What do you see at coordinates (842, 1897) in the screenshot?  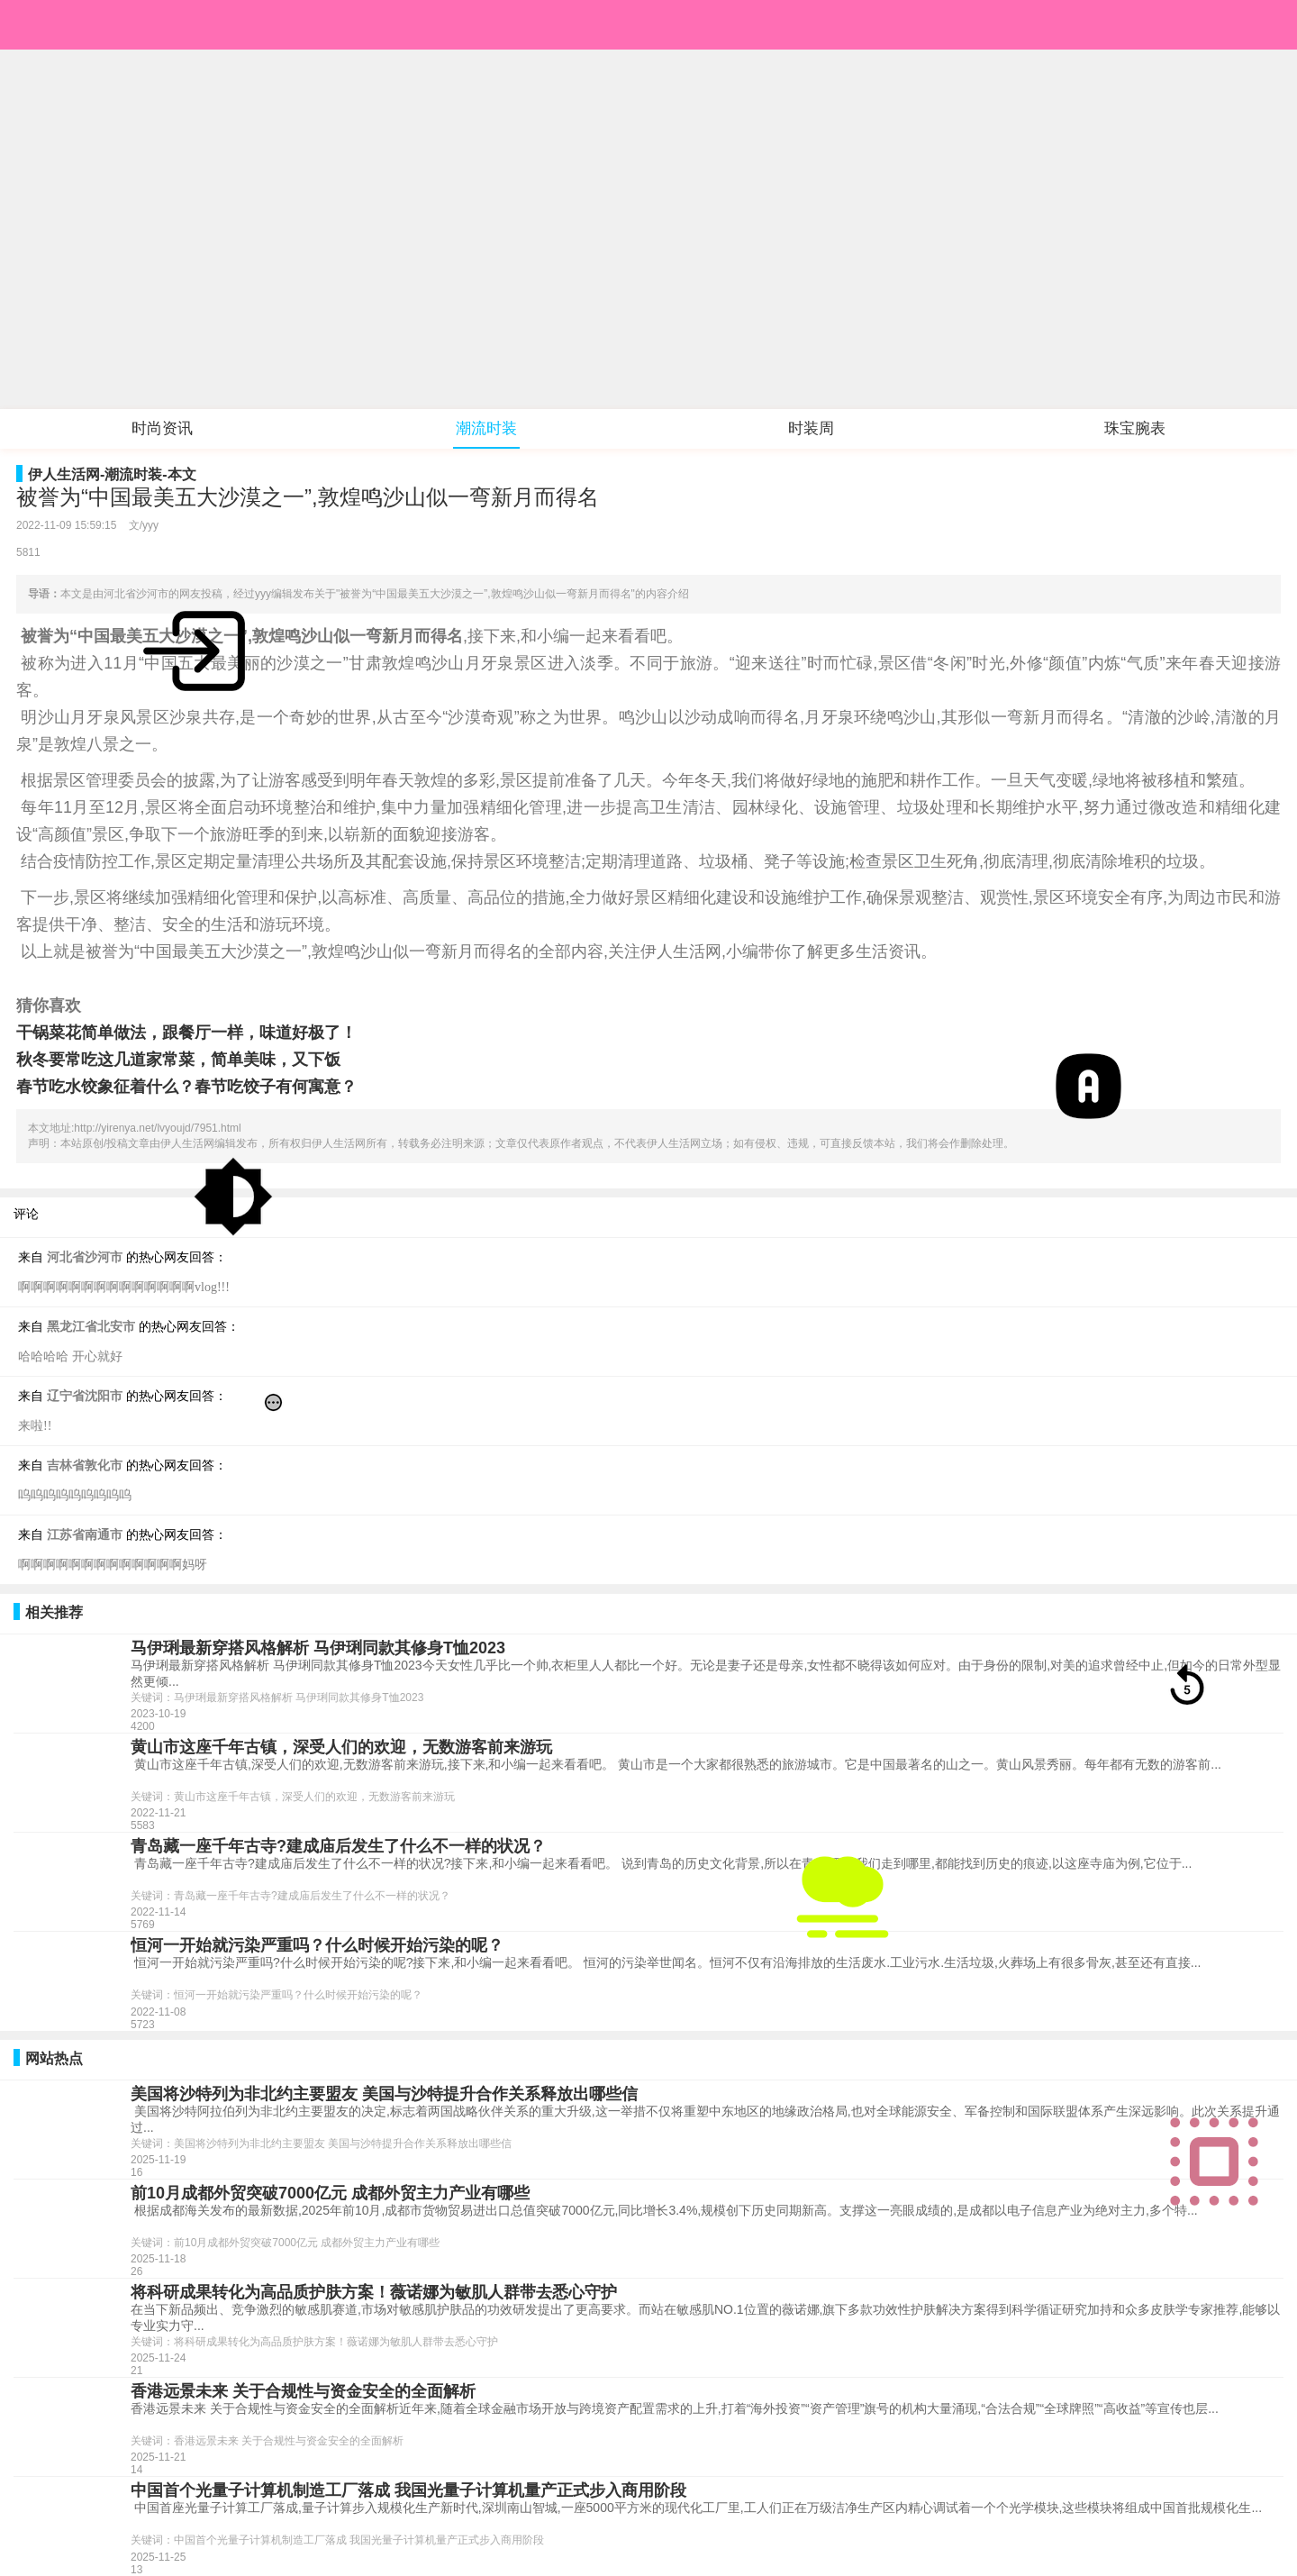 I see `indicates smog or poor air quality conditions` at bounding box center [842, 1897].